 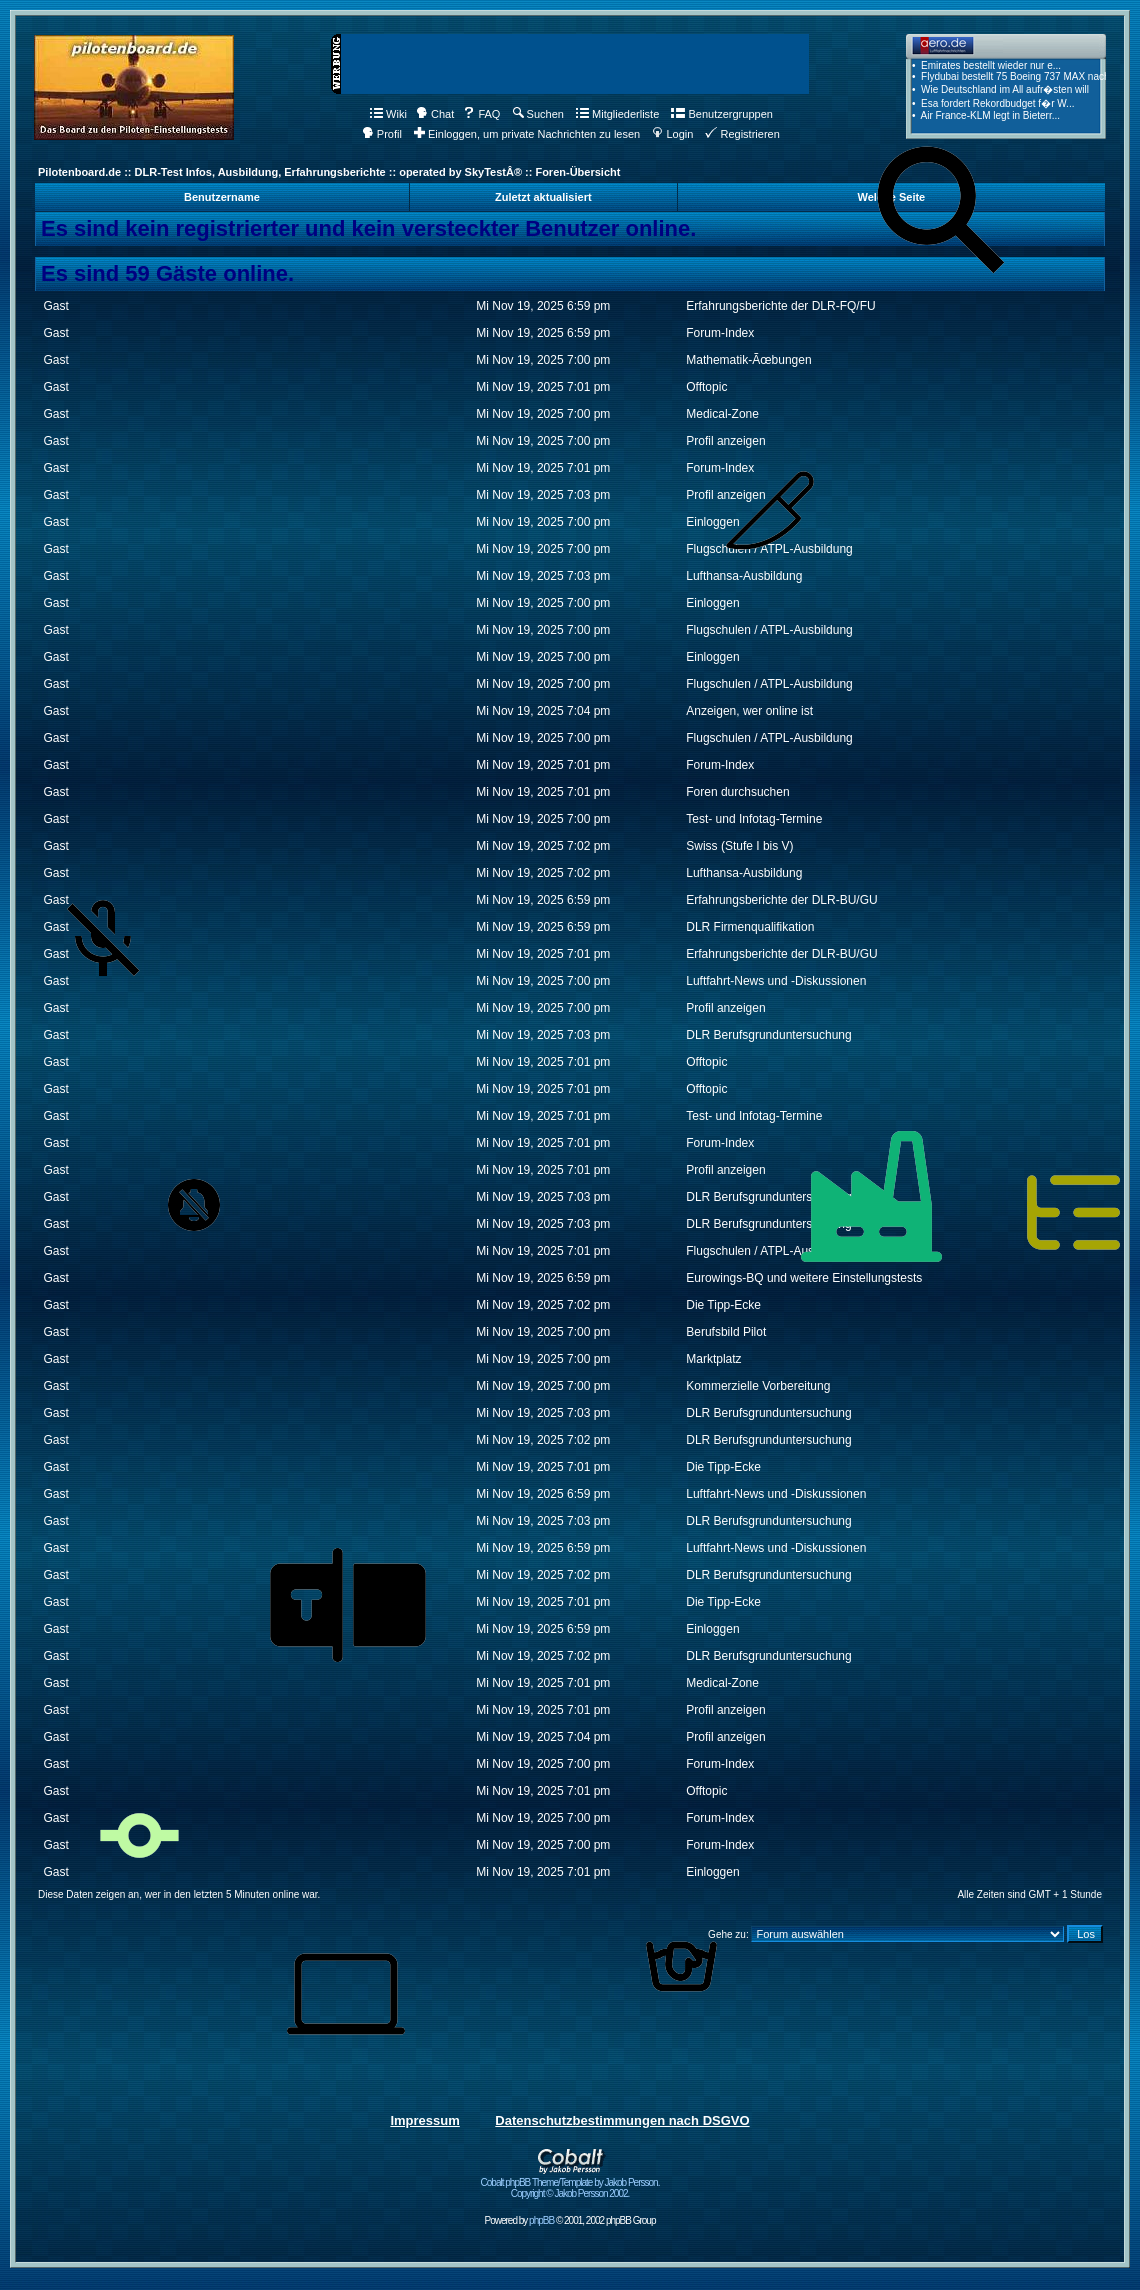 I want to click on view commit details in version control, so click(x=139, y=1835).